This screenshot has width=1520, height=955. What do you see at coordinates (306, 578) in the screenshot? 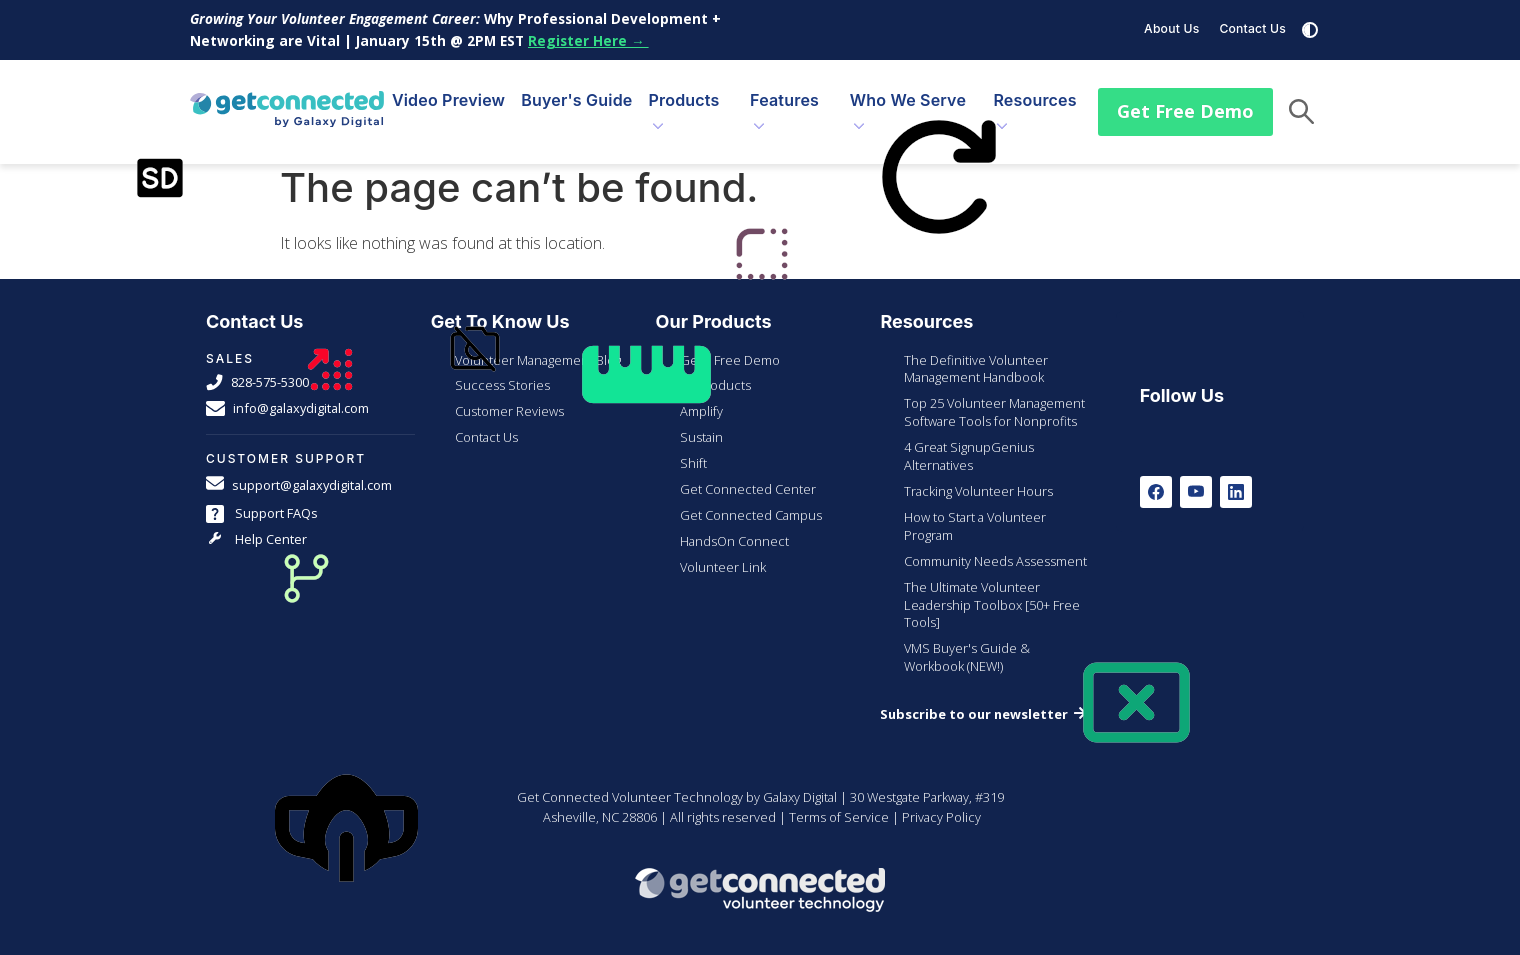
I see `view repository branches` at bounding box center [306, 578].